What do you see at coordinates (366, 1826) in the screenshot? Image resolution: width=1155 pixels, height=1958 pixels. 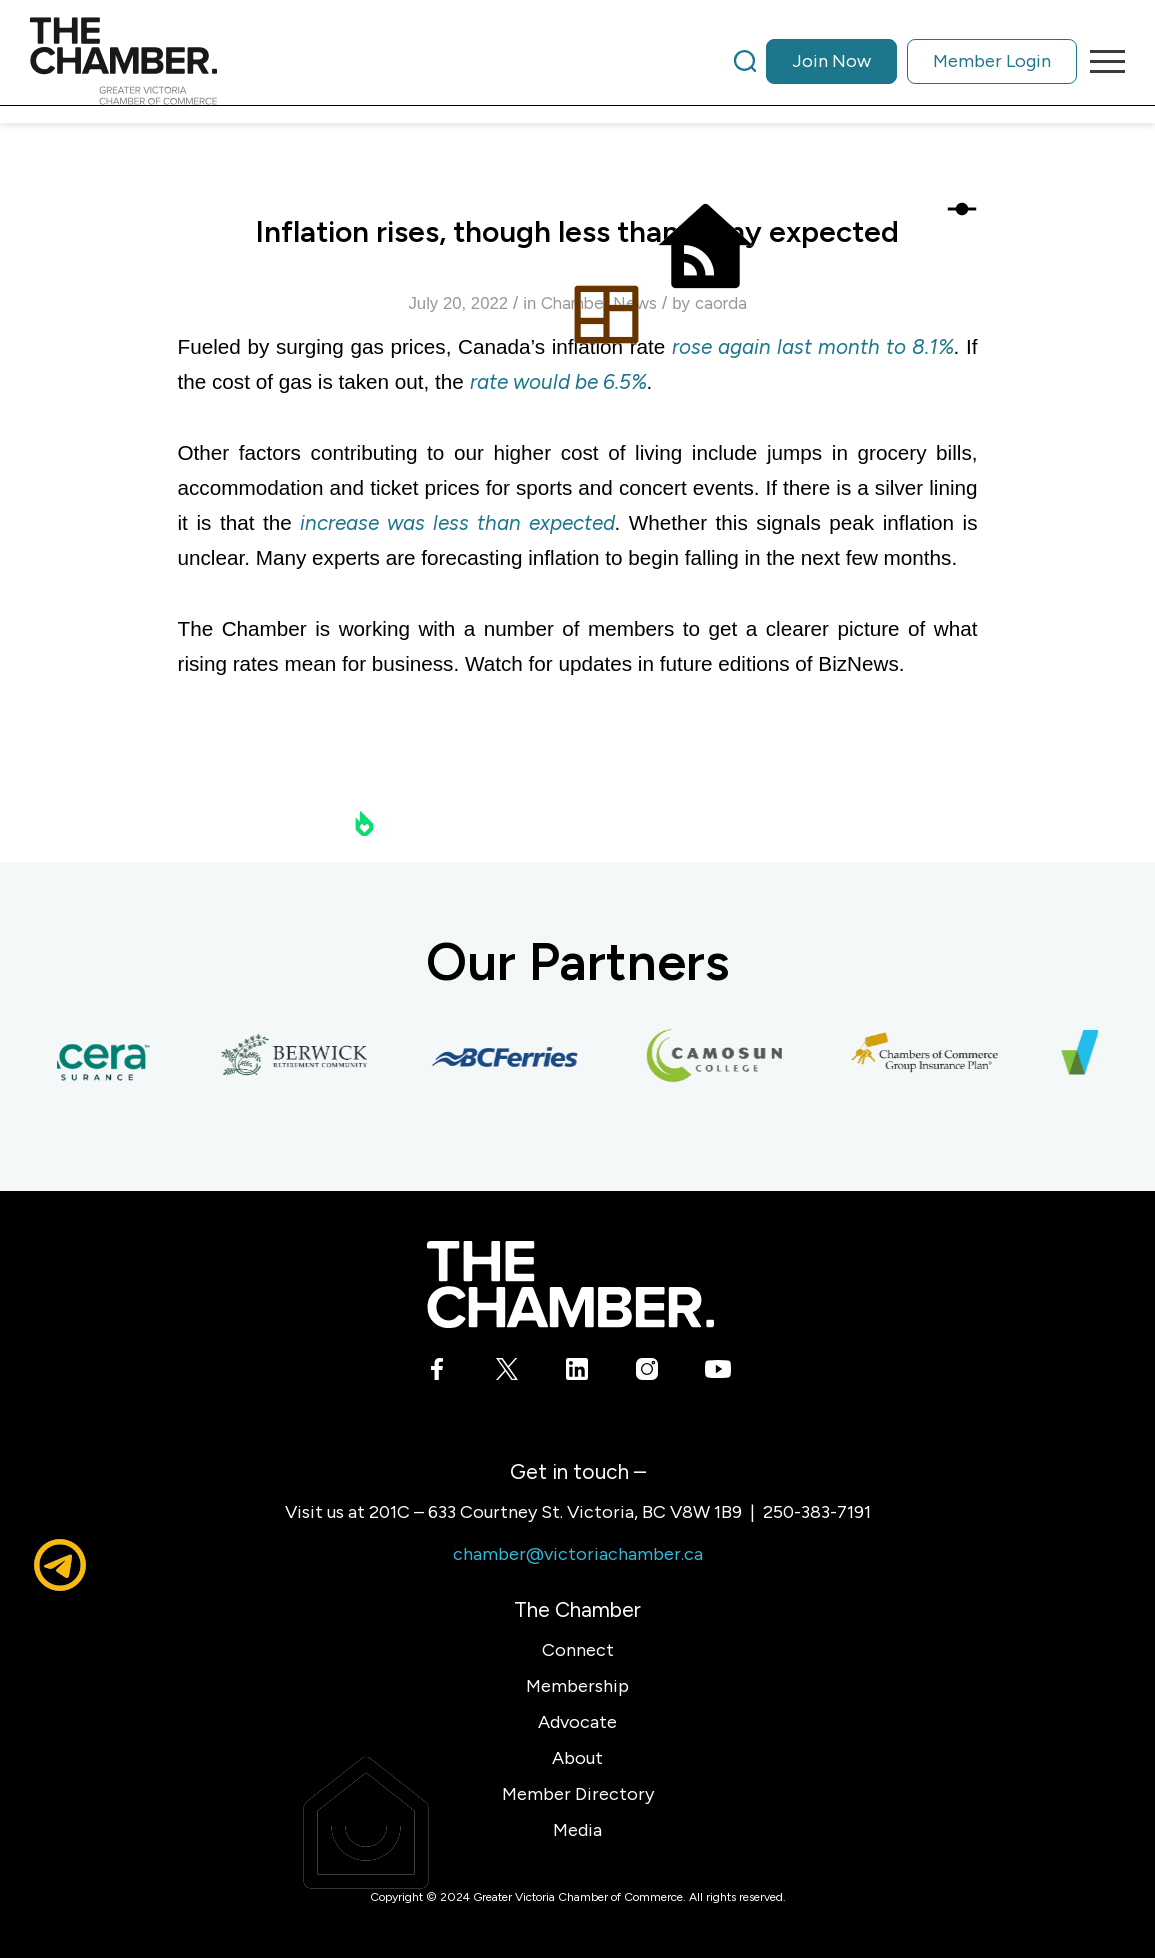 I see `return to home screen` at bounding box center [366, 1826].